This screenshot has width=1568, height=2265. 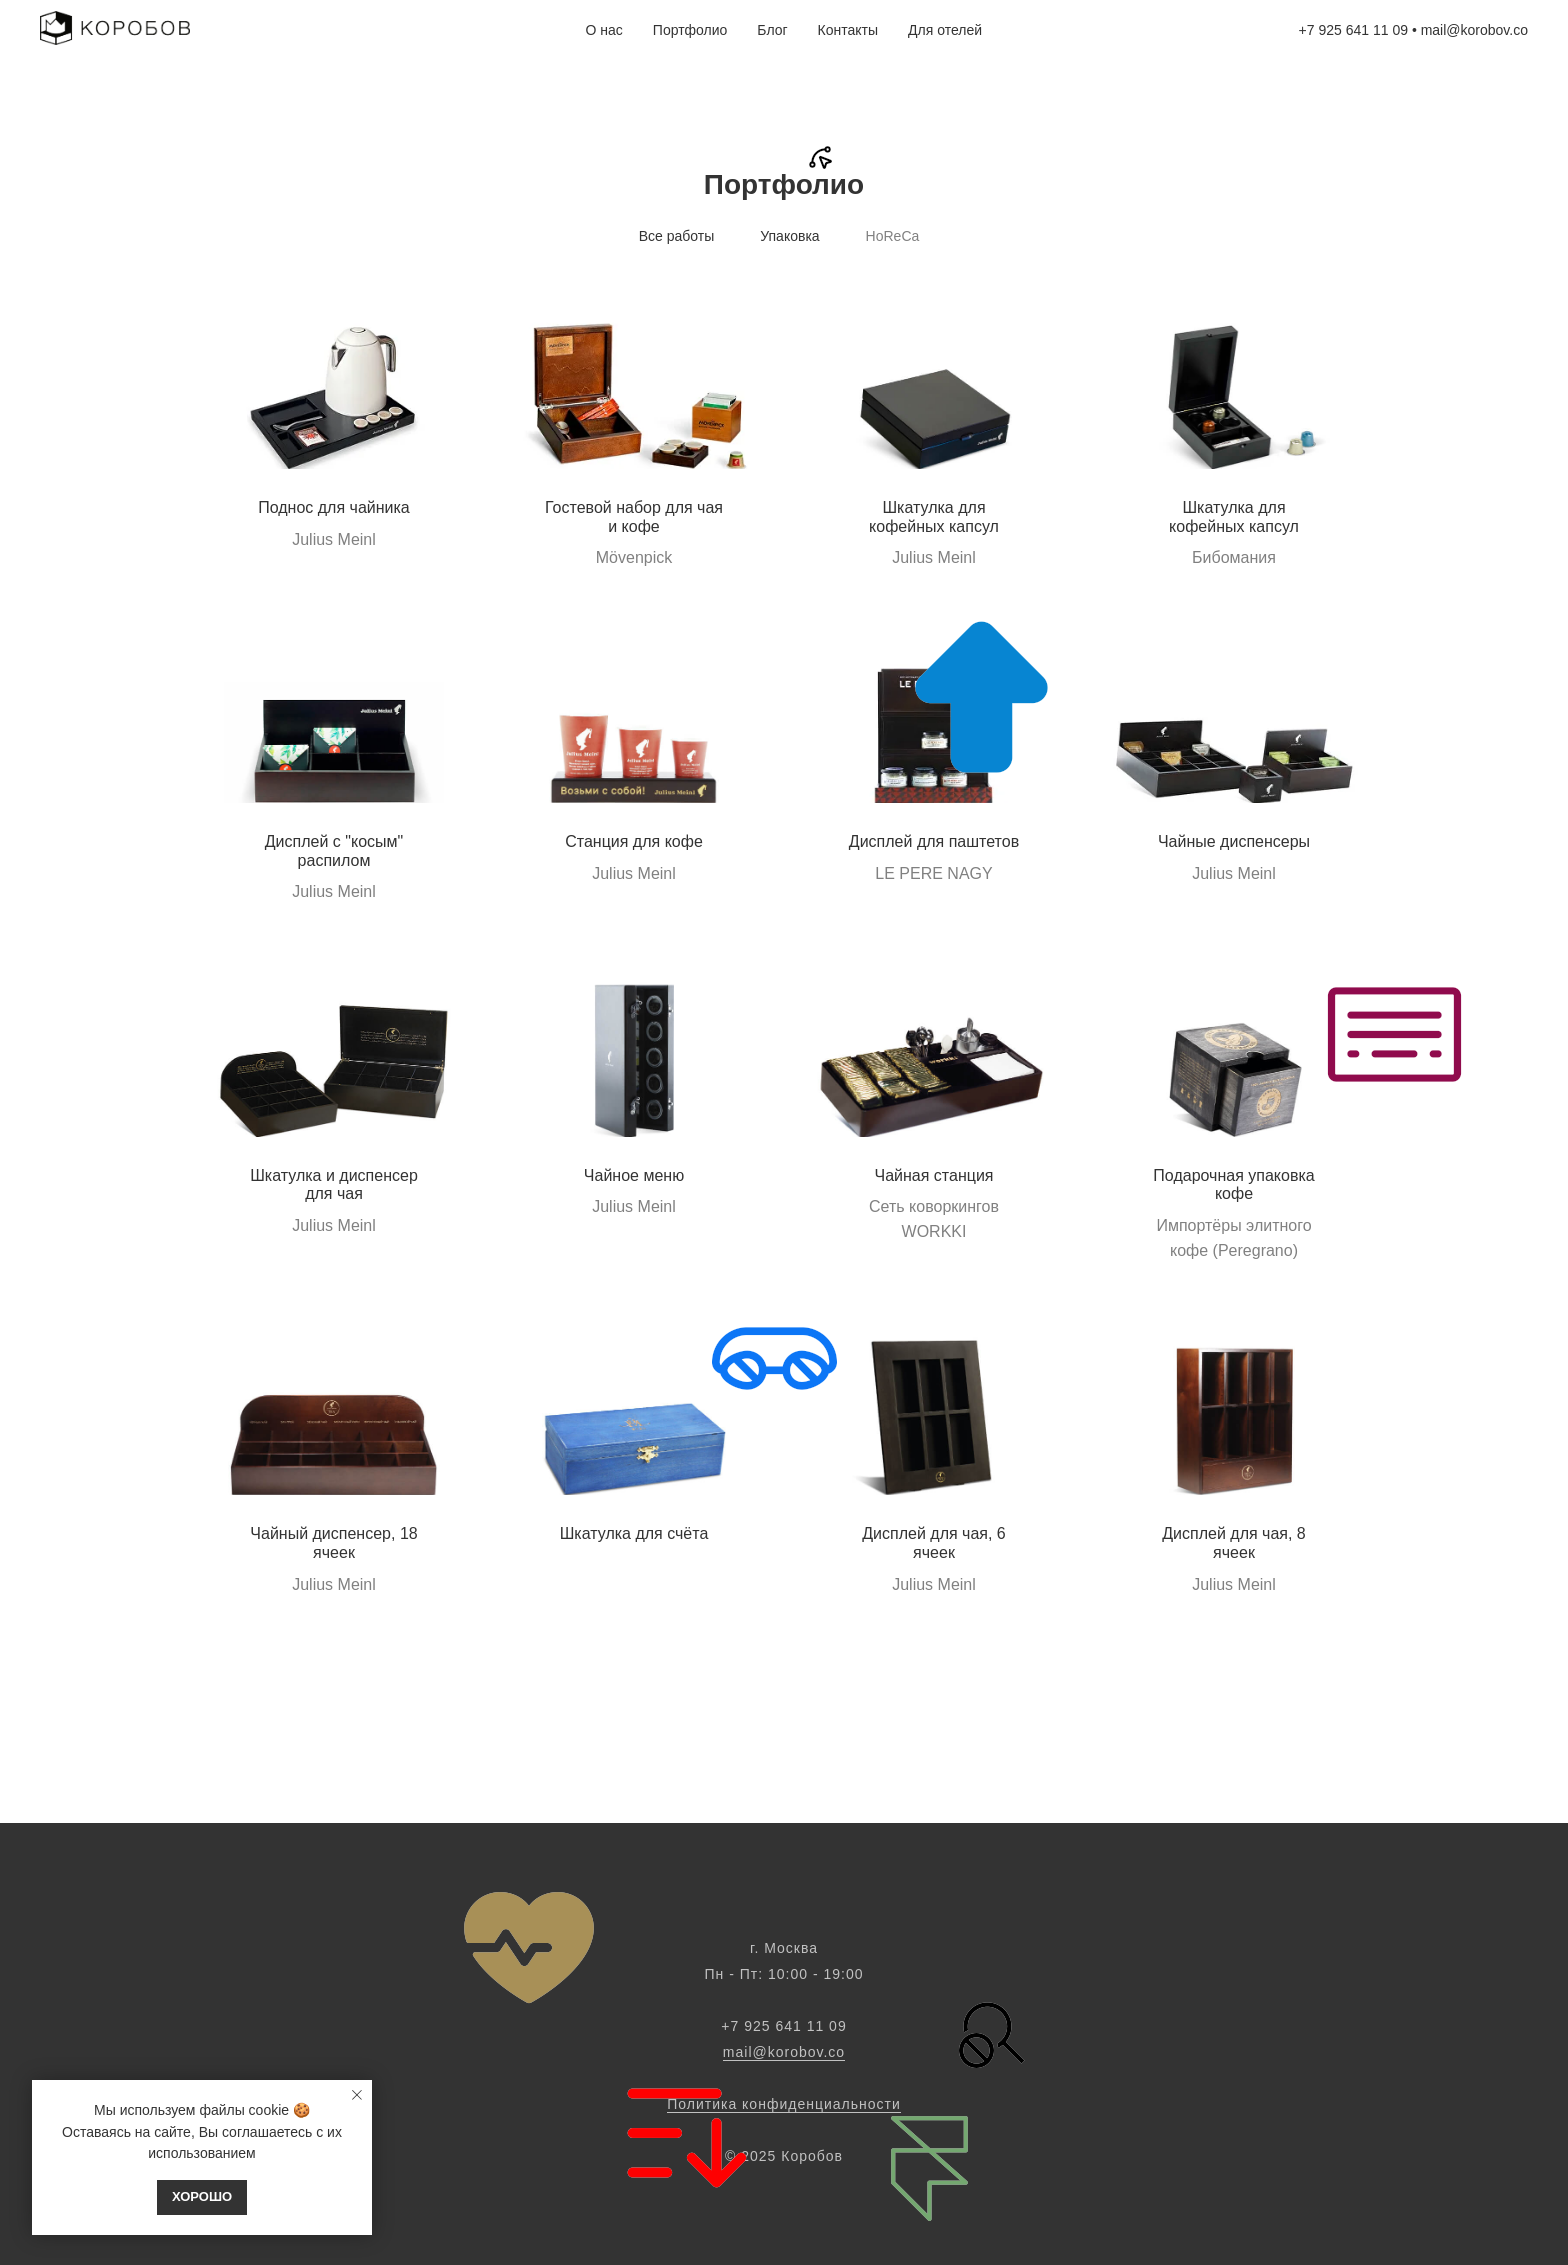 I want to click on sort items in ascending order, so click(x=682, y=2133).